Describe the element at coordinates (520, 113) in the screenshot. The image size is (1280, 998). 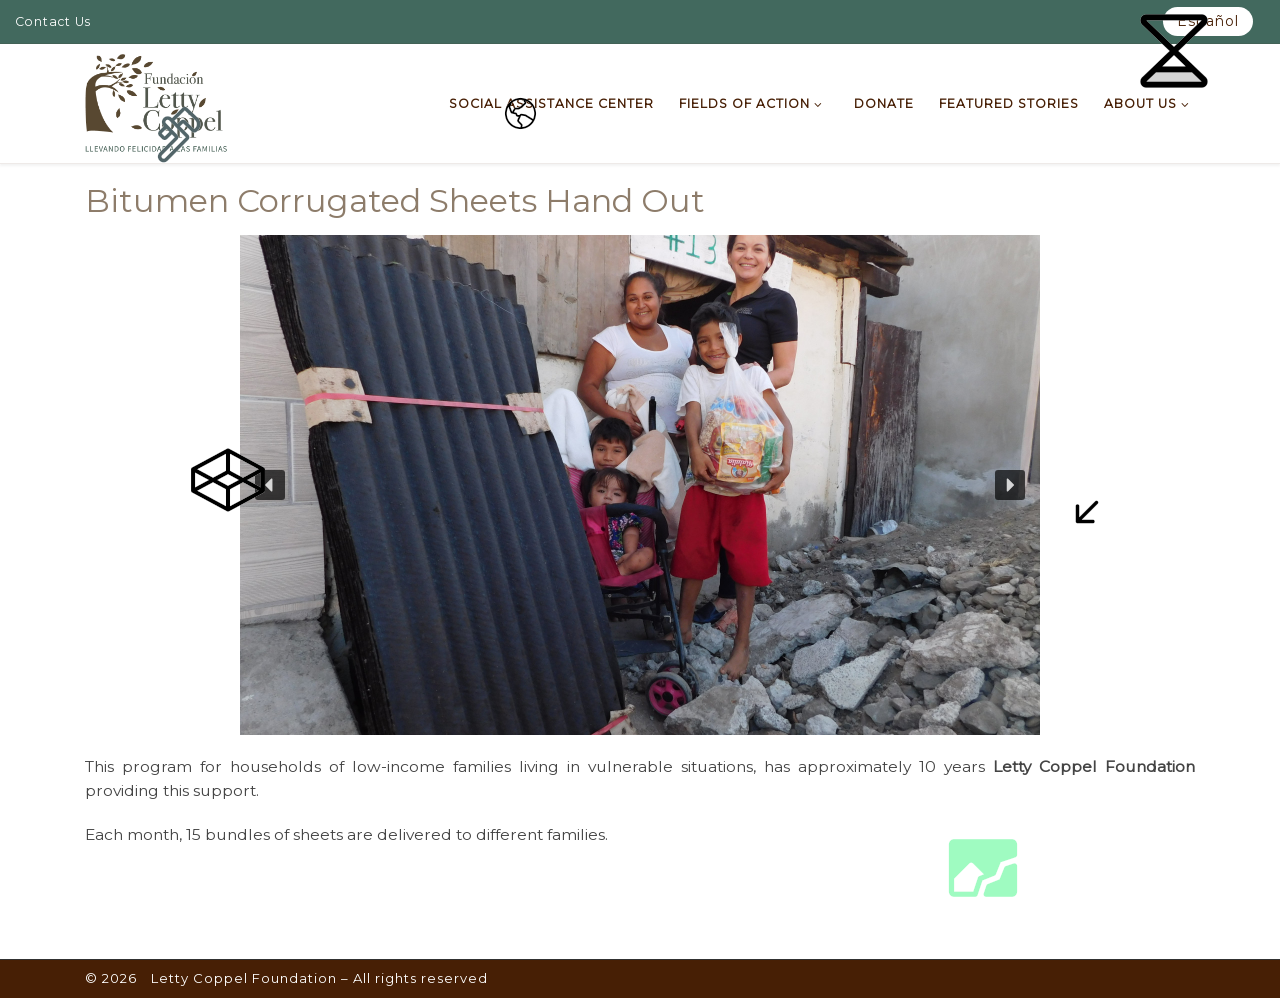
I see `switch to western hemisphere region` at that location.